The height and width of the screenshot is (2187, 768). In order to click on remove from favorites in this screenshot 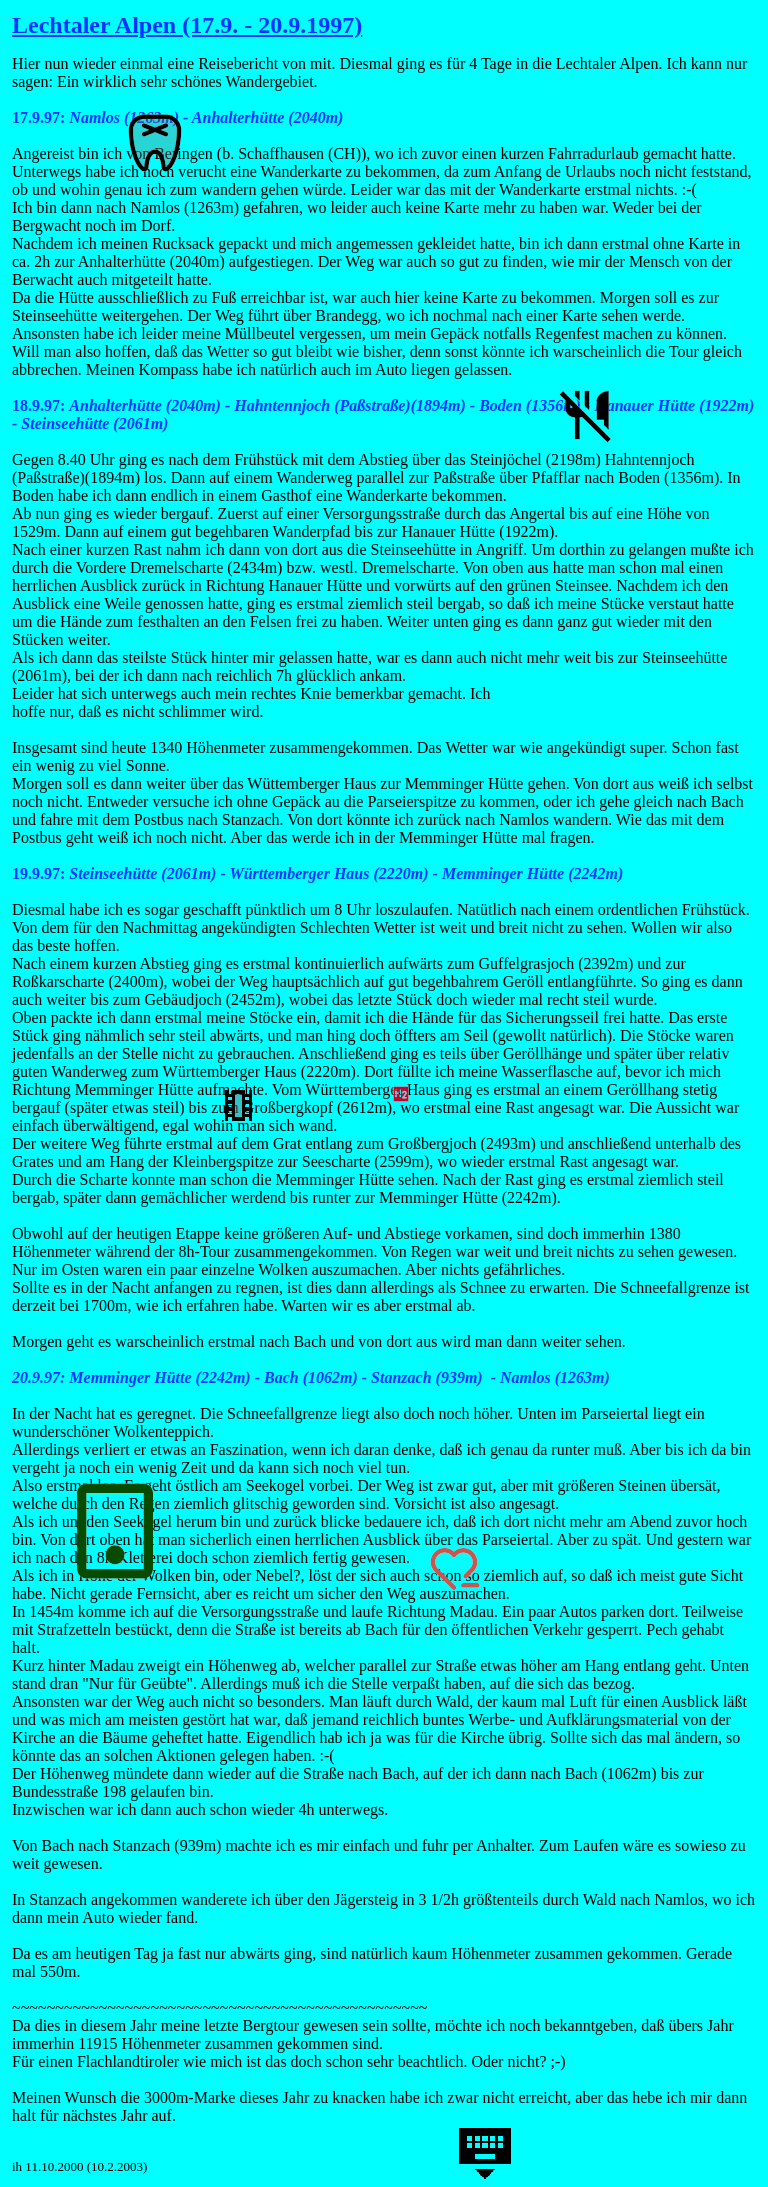, I will do `click(454, 1569)`.